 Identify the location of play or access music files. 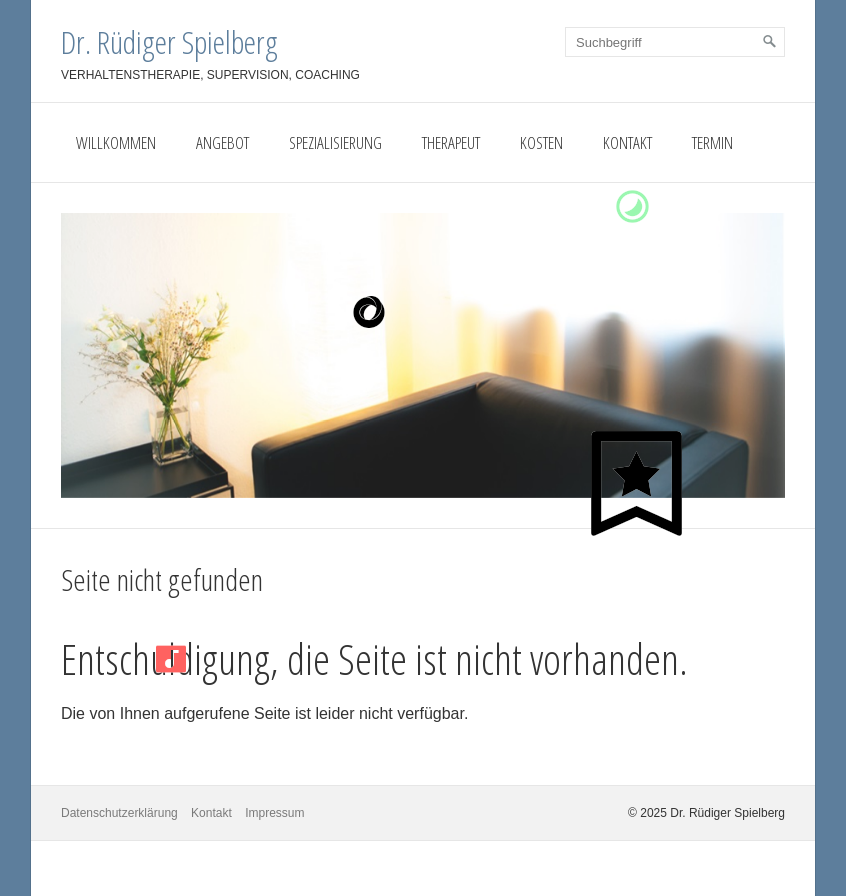
(171, 659).